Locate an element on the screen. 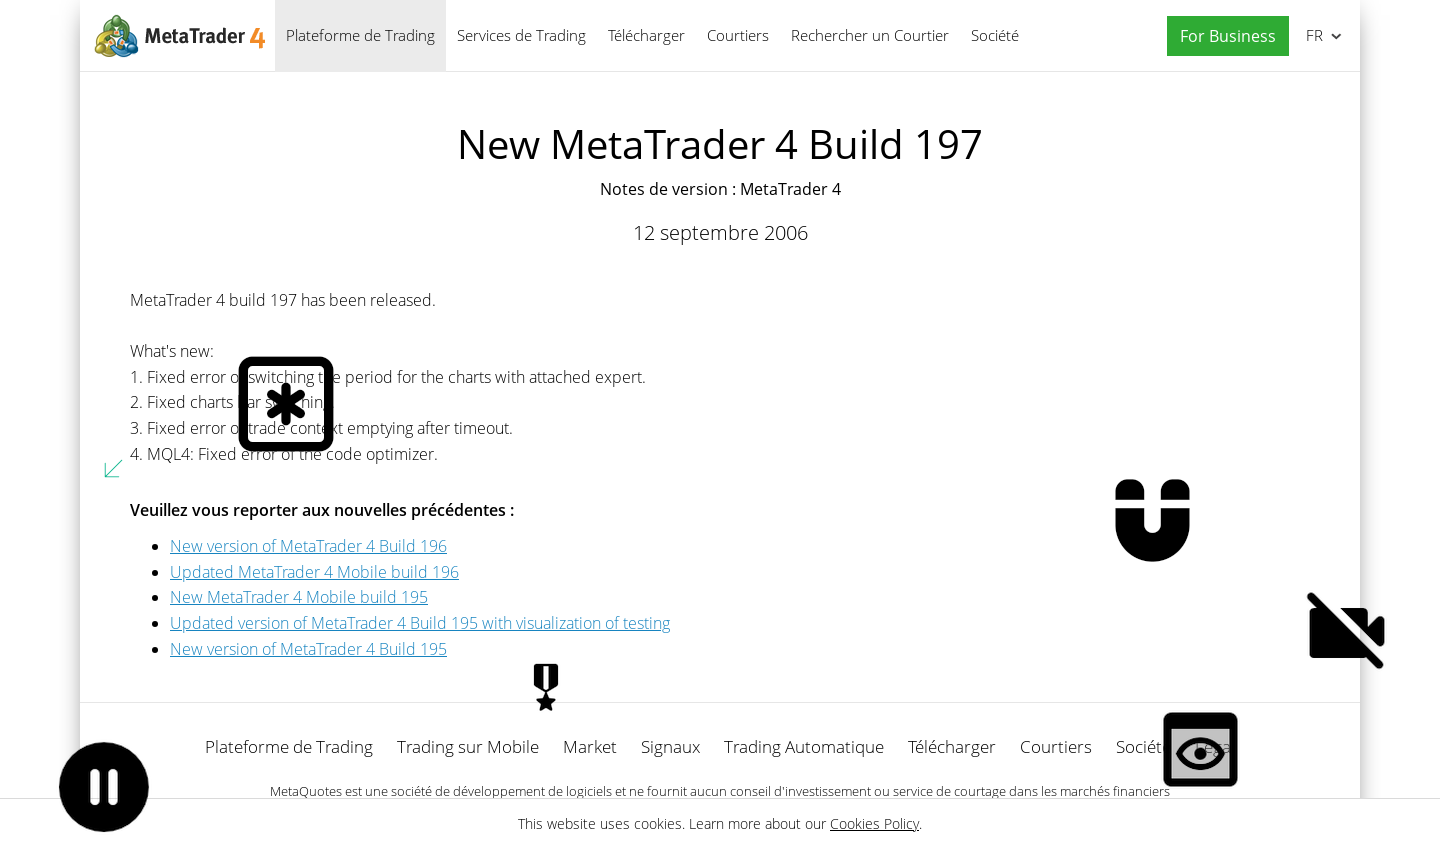 The width and height of the screenshot is (1440, 849). navigate to the bottom-left corner is located at coordinates (113, 468).